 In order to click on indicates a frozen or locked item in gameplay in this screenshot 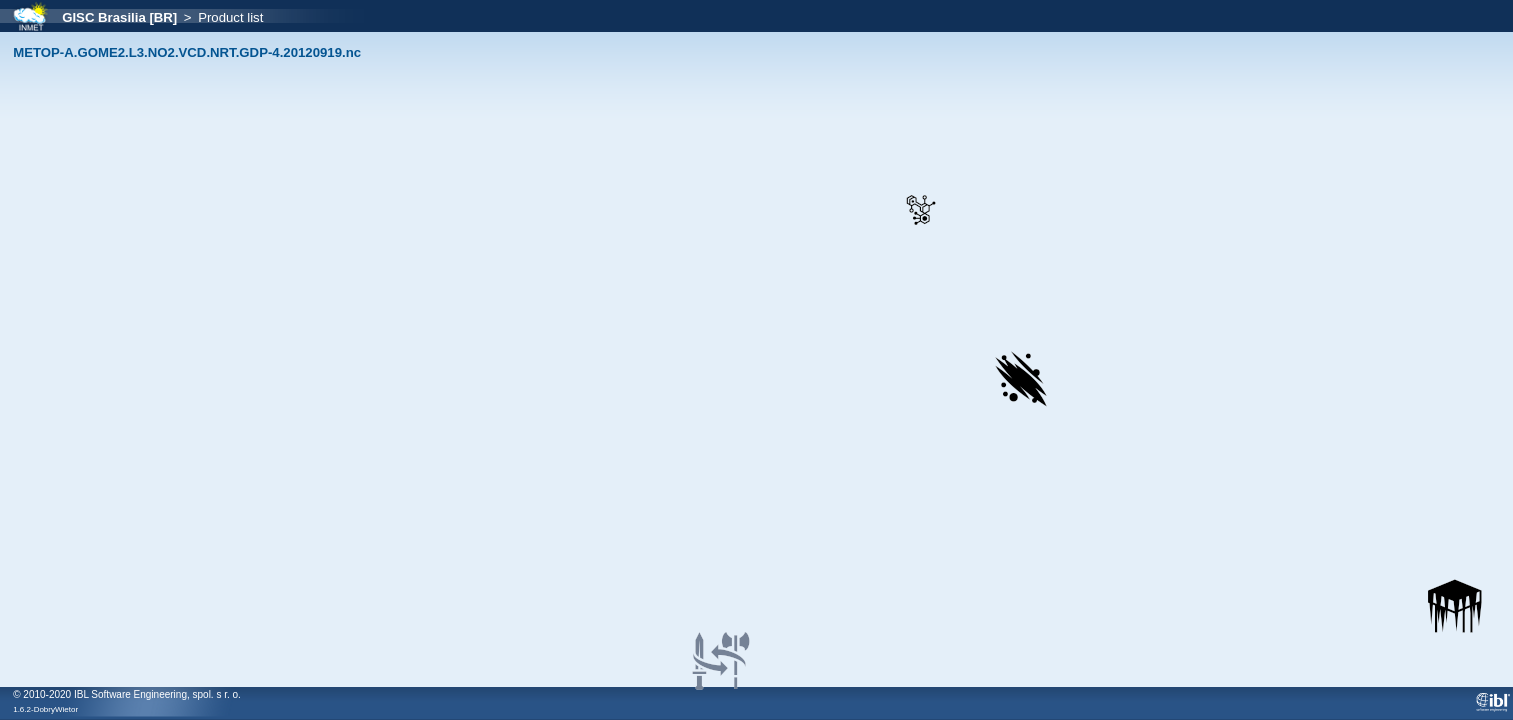, I will do `click(1454, 605)`.